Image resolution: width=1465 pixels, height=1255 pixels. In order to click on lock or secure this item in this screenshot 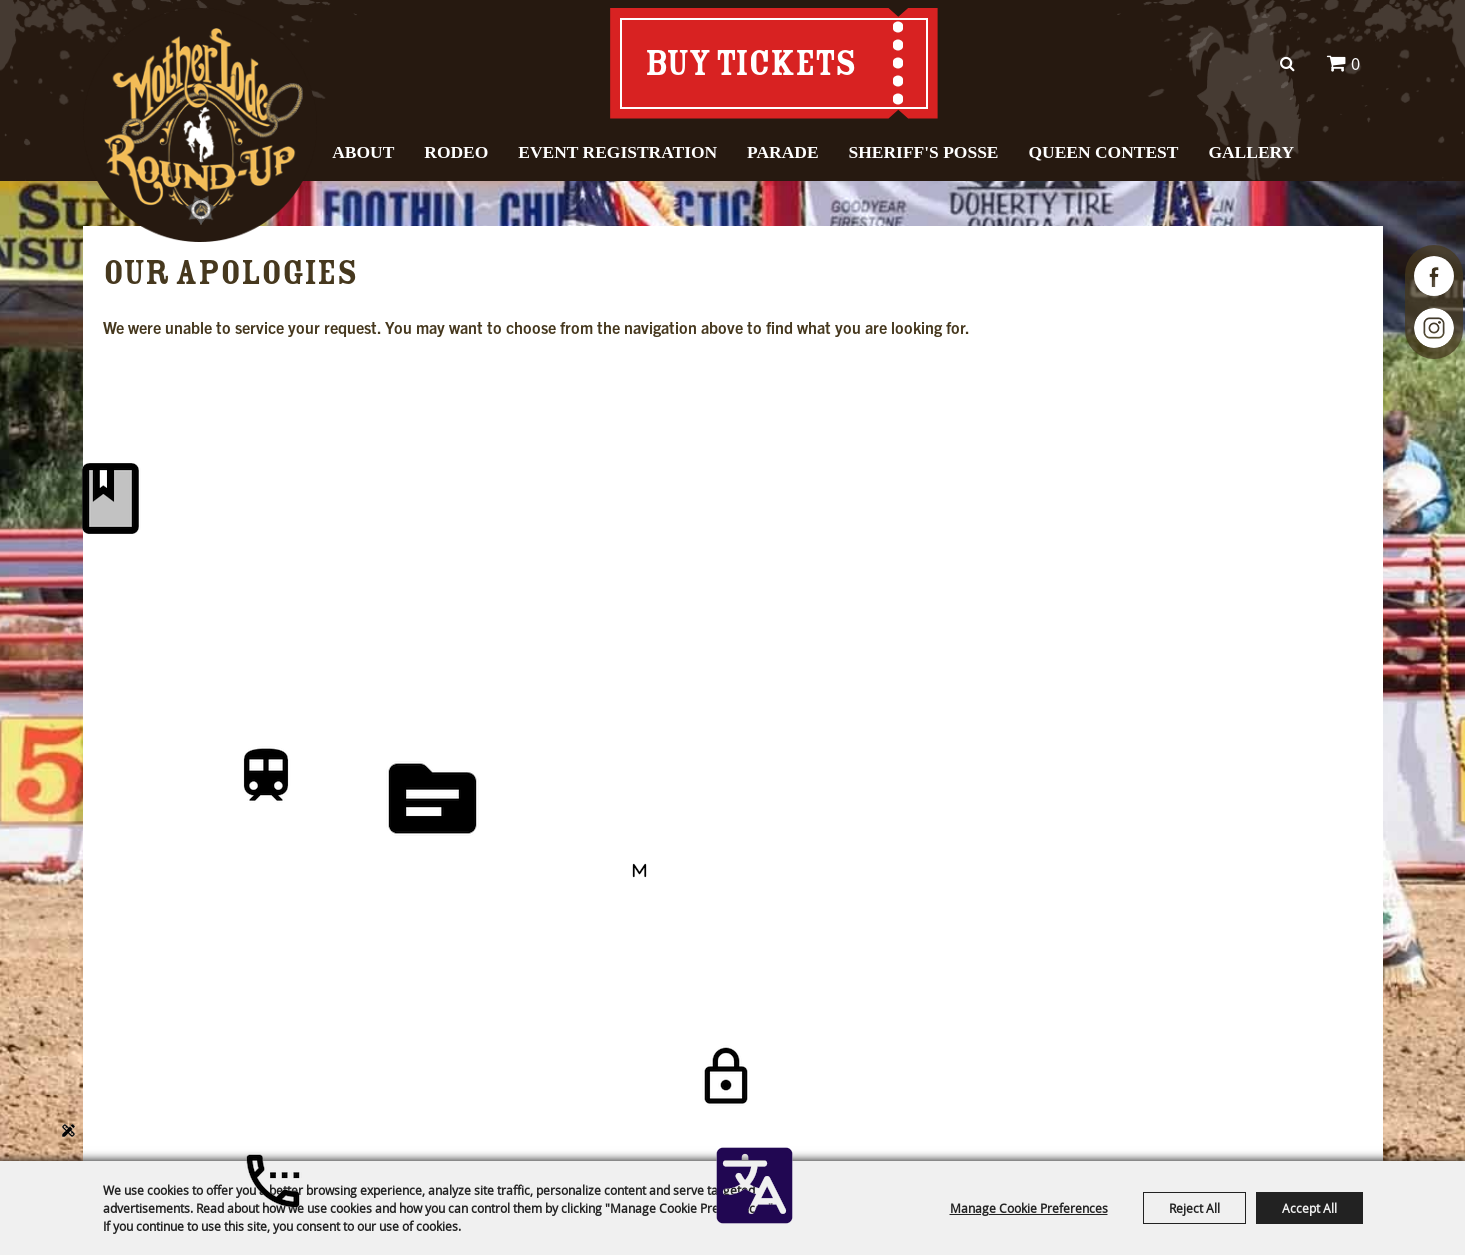, I will do `click(726, 1077)`.